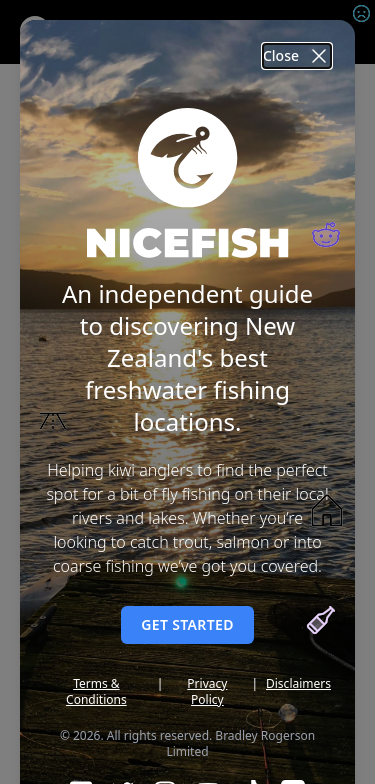  I want to click on indicate negative feedback or dissatisfaction, so click(361, 13).